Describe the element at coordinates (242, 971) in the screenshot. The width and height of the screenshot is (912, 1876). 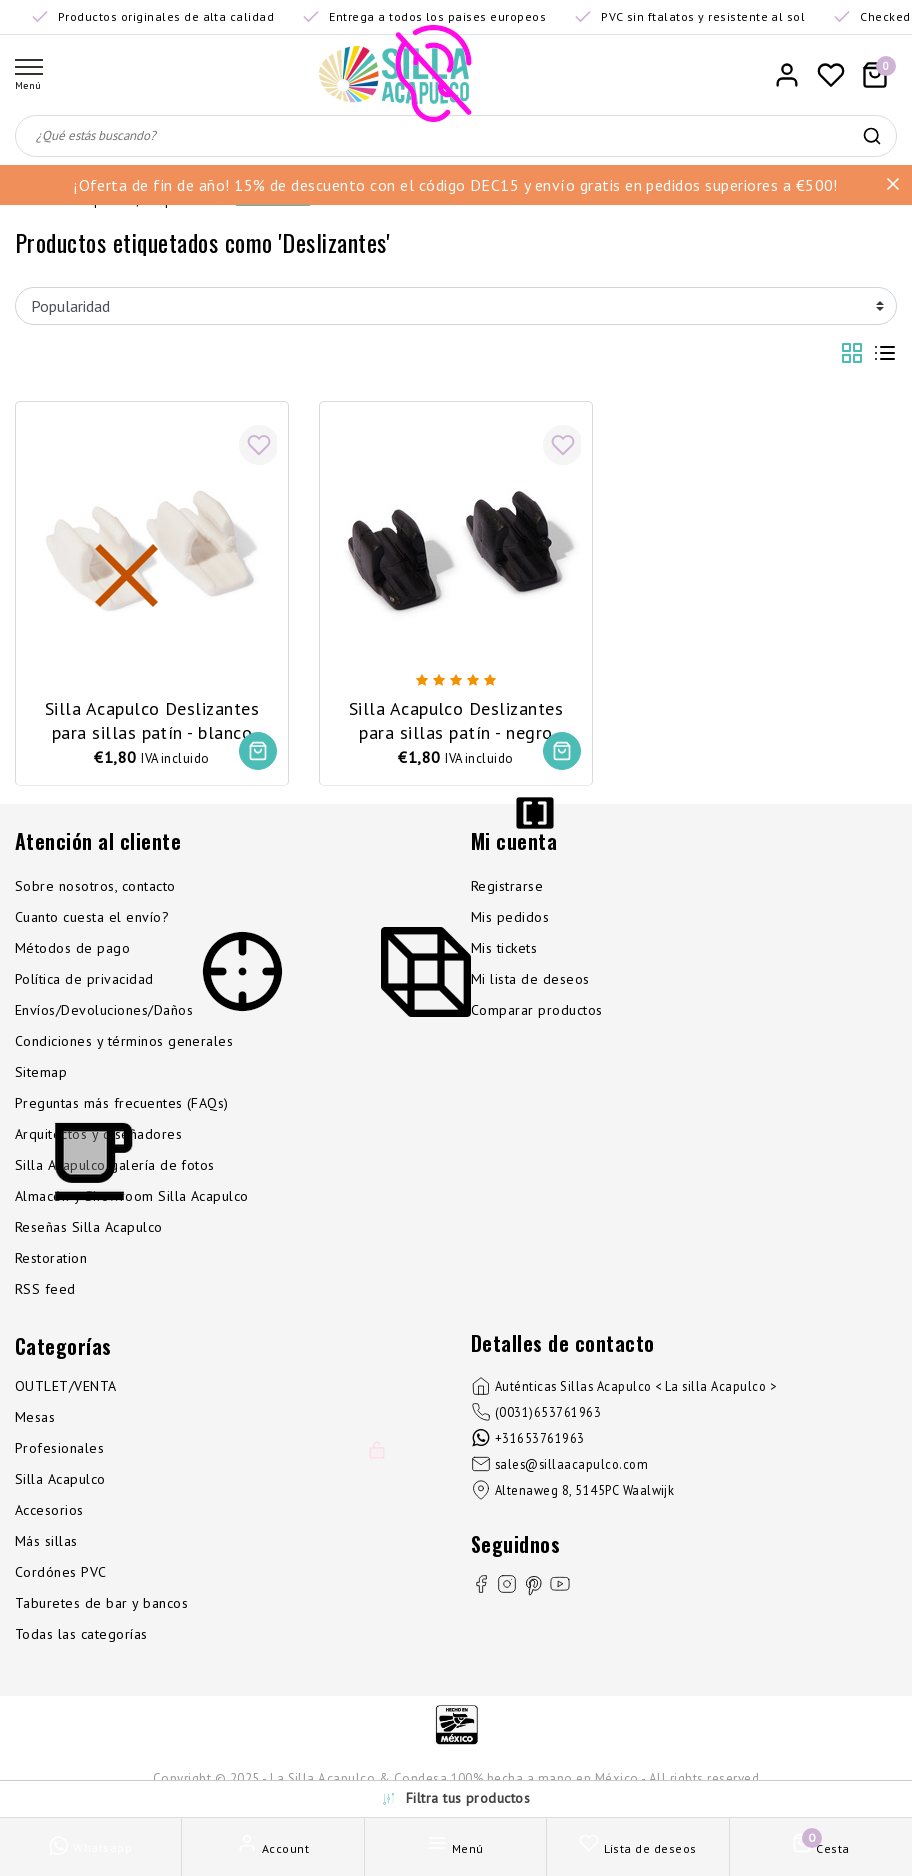
I see `focus or center the camera viewfinder` at that location.